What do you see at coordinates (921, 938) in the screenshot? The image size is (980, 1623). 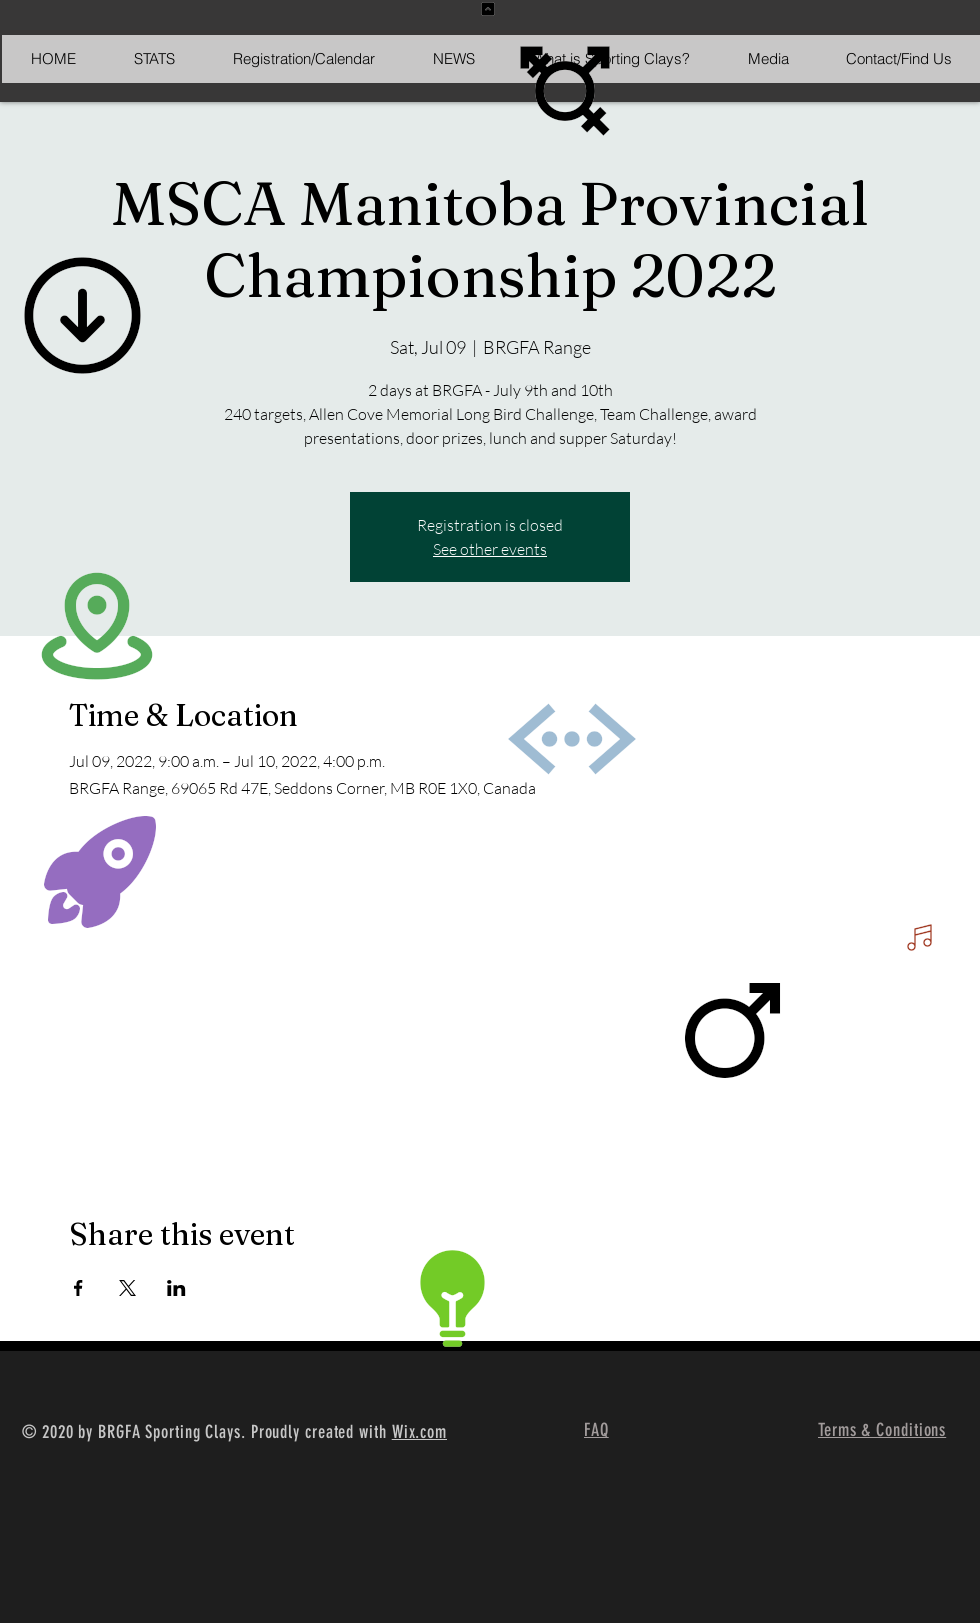 I see `access music library or audio player` at bounding box center [921, 938].